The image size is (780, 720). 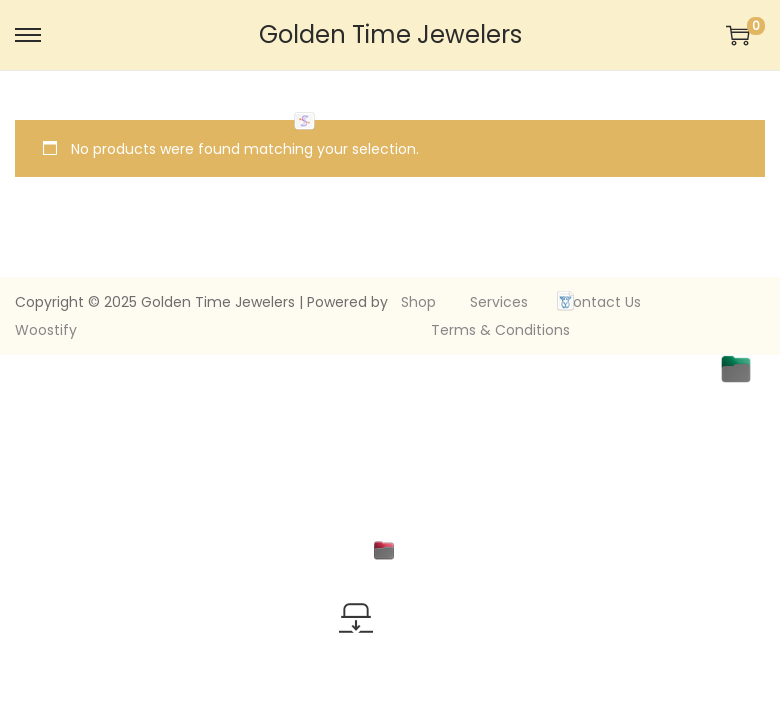 What do you see at coordinates (384, 550) in the screenshot?
I see `drop files here to move them into this folder` at bounding box center [384, 550].